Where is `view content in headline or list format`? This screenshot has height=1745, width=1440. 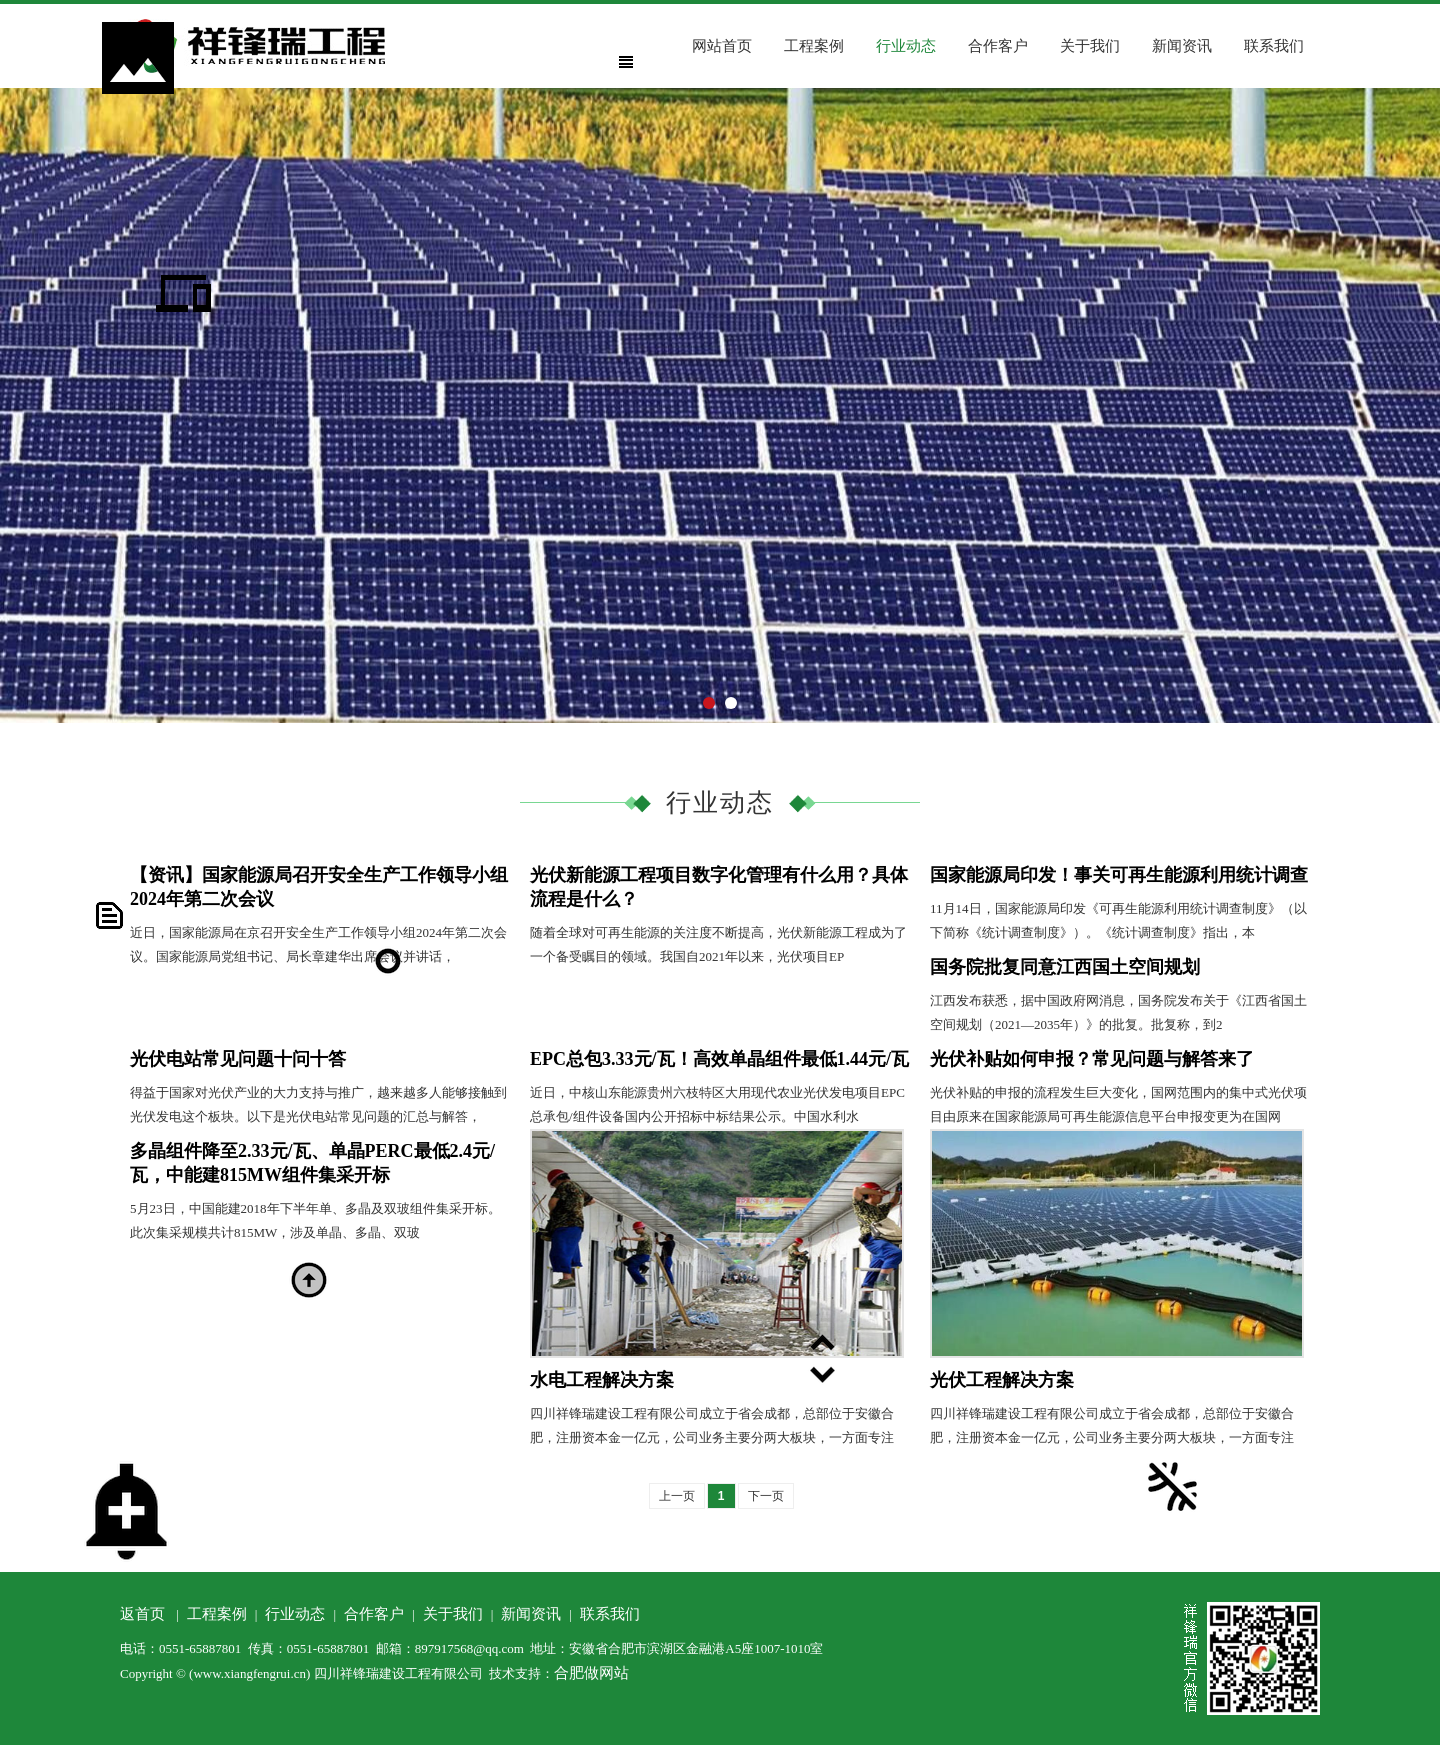 view content in headline or list format is located at coordinates (626, 62).